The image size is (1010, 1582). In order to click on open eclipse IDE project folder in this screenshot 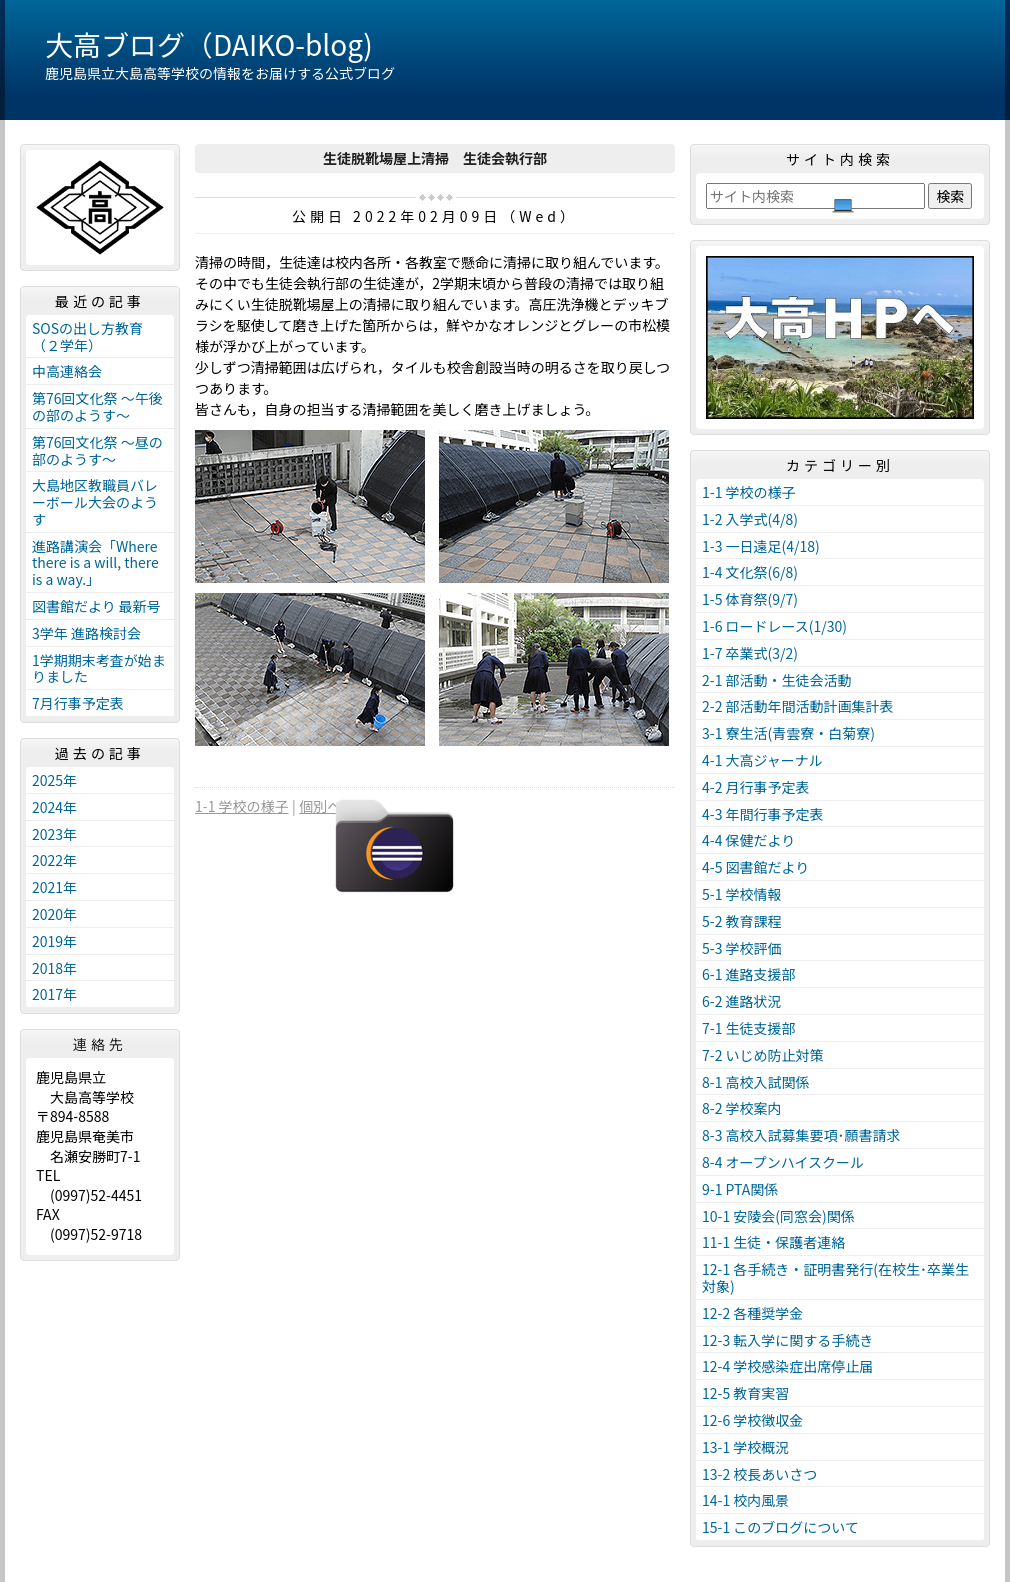, I will do `click(394, 849)`.